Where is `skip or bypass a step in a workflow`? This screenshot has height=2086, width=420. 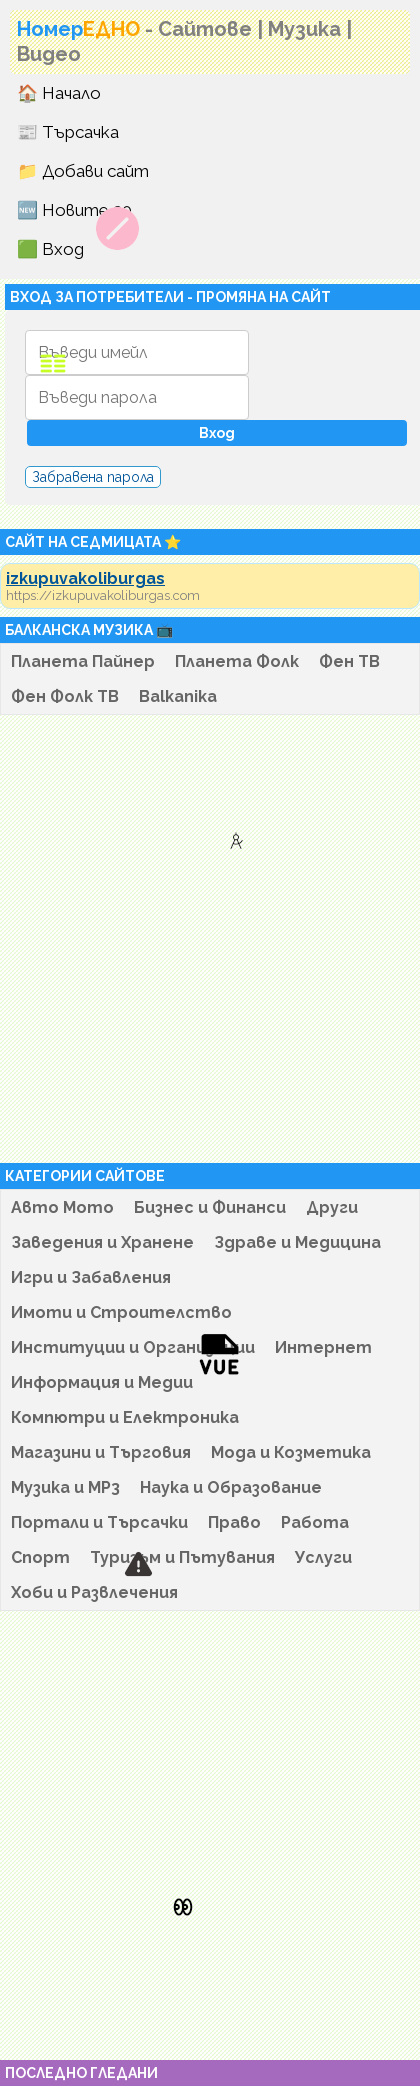 skip or bypass a step in a workflow is located at coordinates (117, 228).